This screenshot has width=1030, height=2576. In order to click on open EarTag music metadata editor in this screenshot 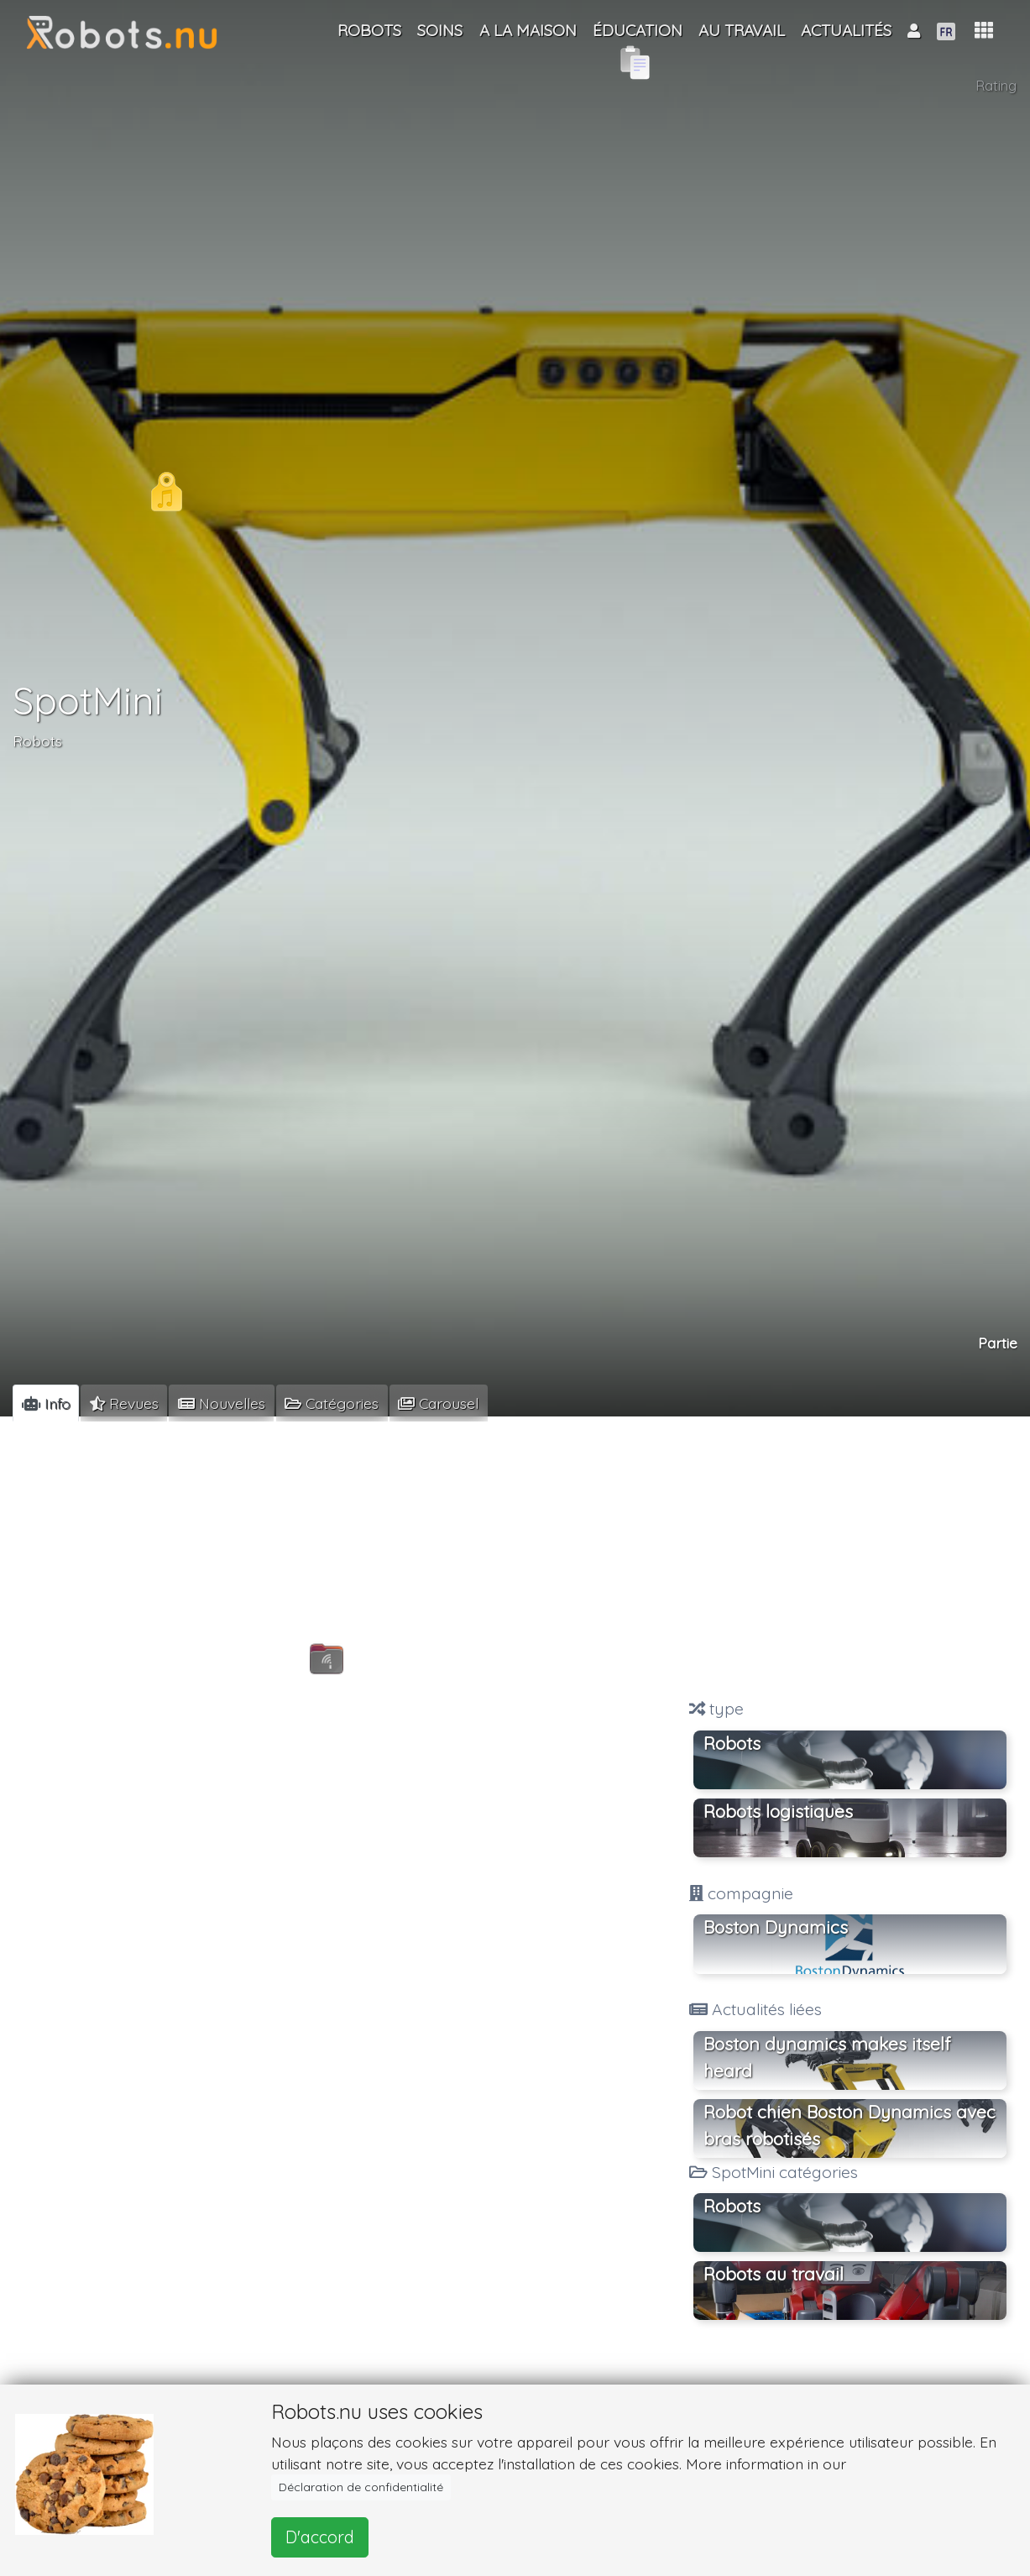, I will do `click(166, 491)`.